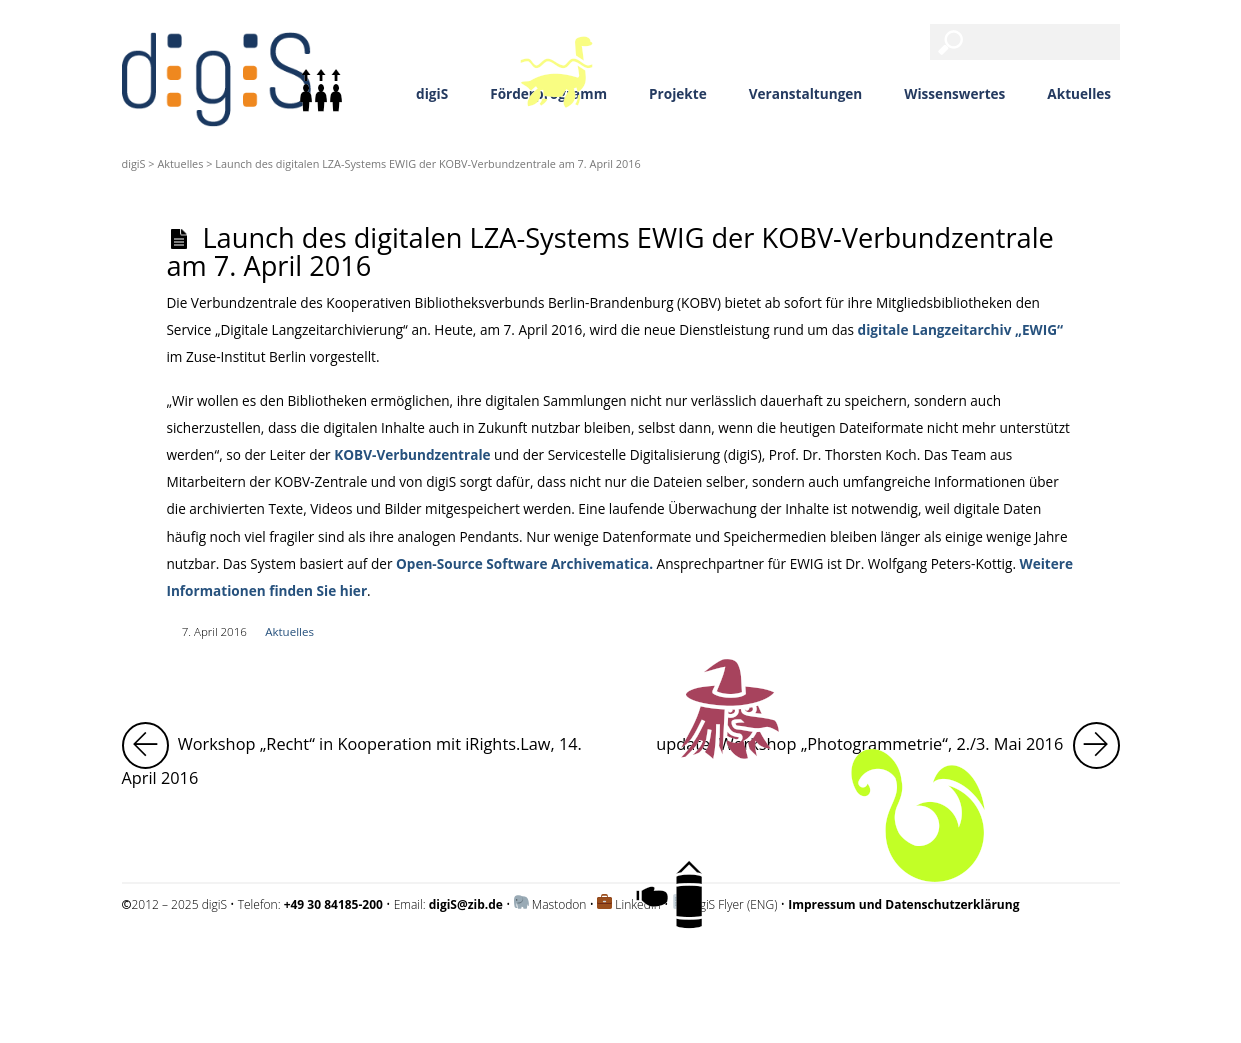  I want to click on access boxing or combat training features, so click(670, 895).